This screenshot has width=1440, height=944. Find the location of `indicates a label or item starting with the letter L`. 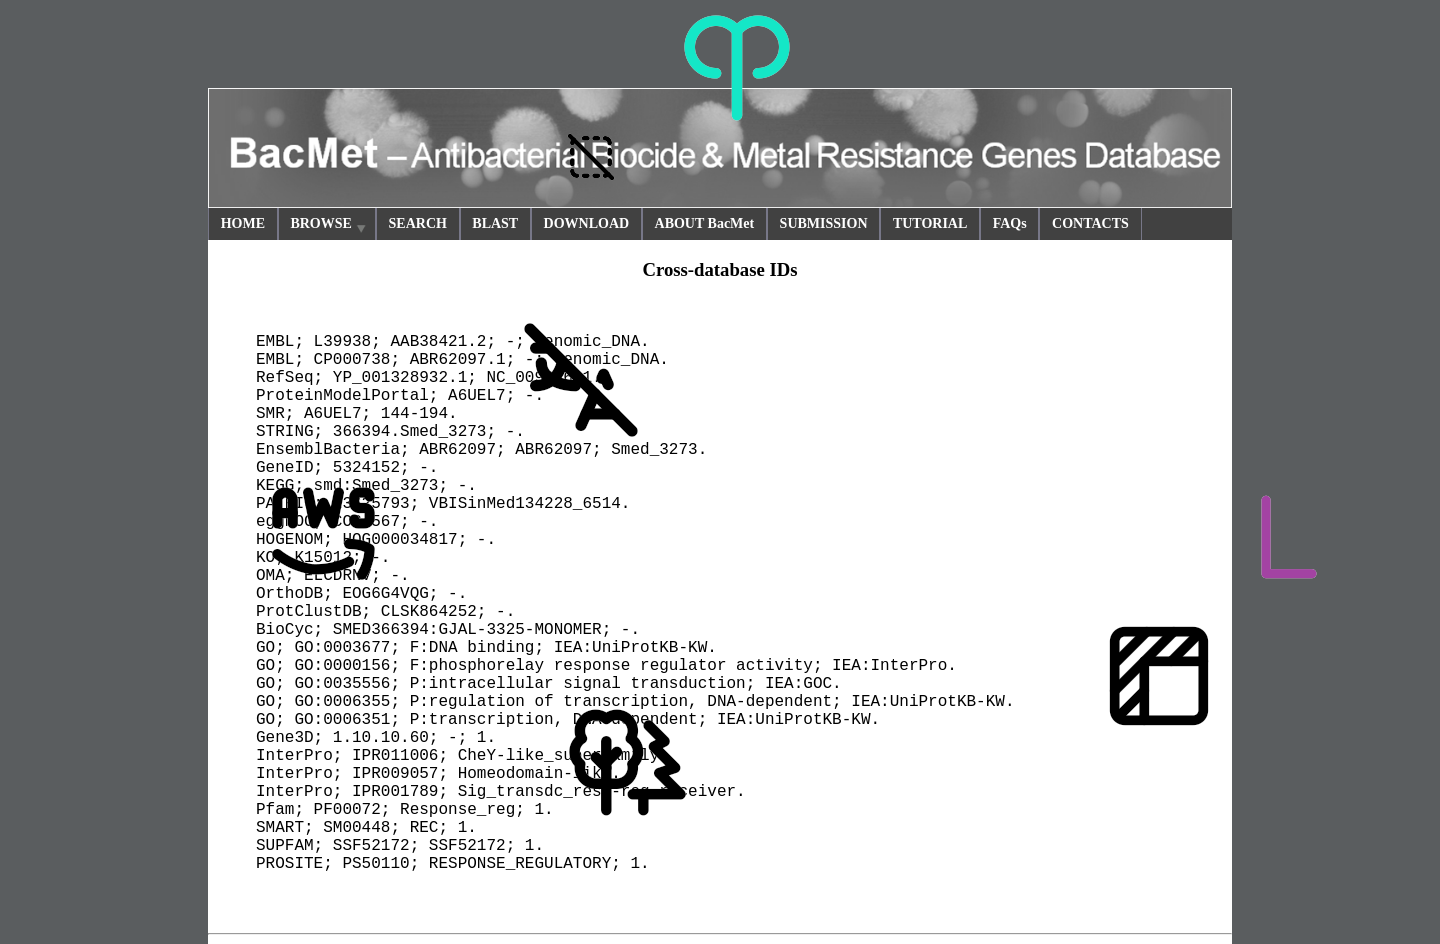

indicates a label or item starting with the letter L is located at coordinates (1289, 537).